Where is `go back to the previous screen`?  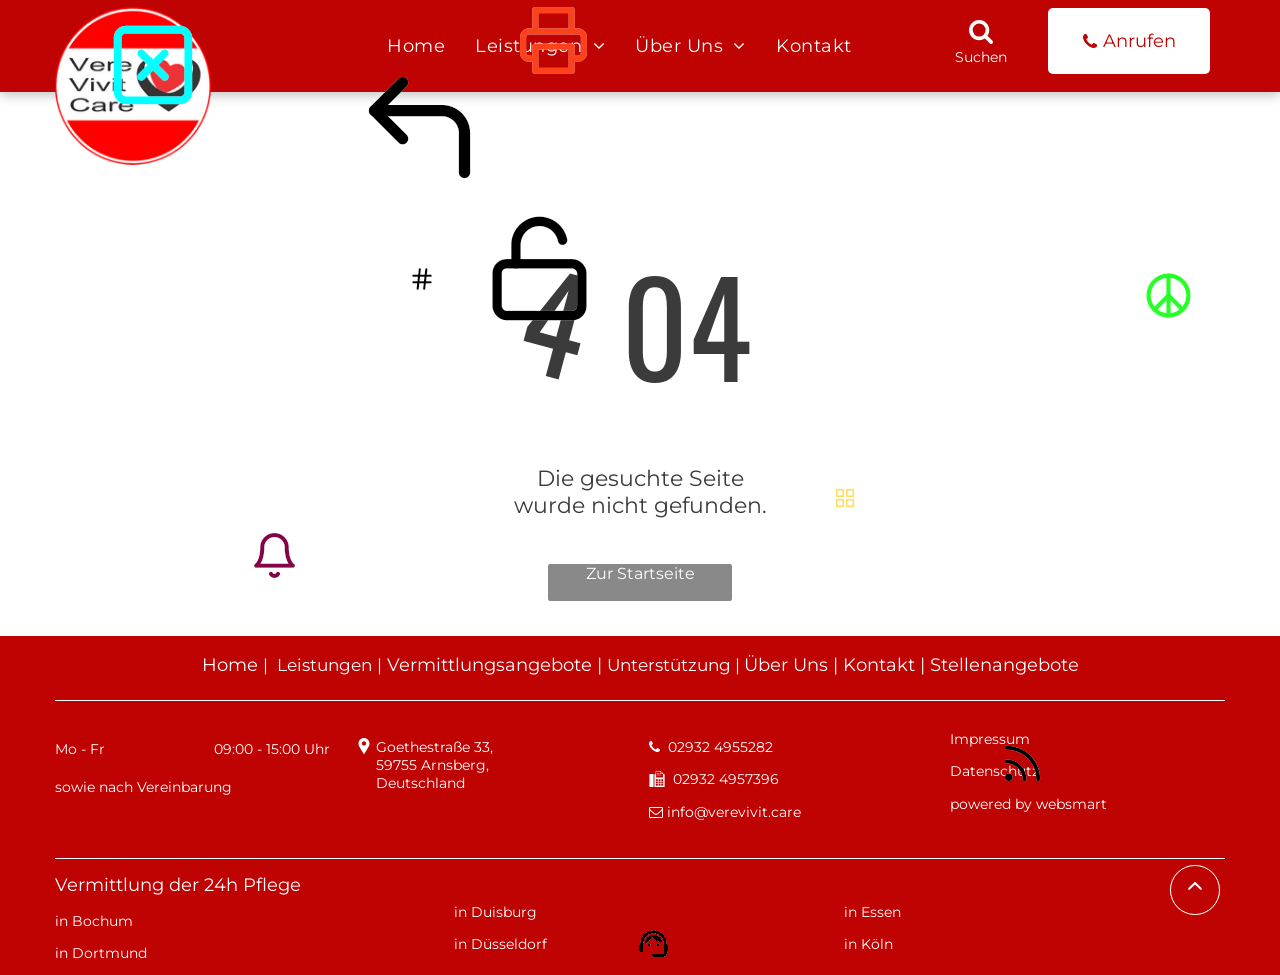
go back to the previous screen is located at coordinates (419, 127).